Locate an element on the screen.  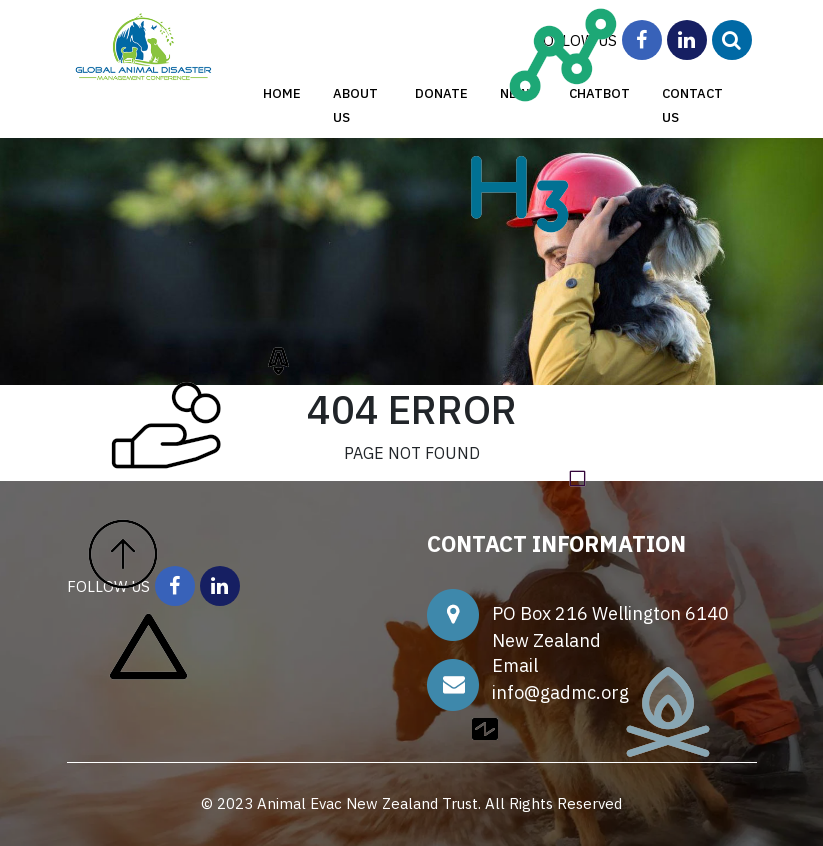
vercel platform logo is located at coordinates (148, 648).